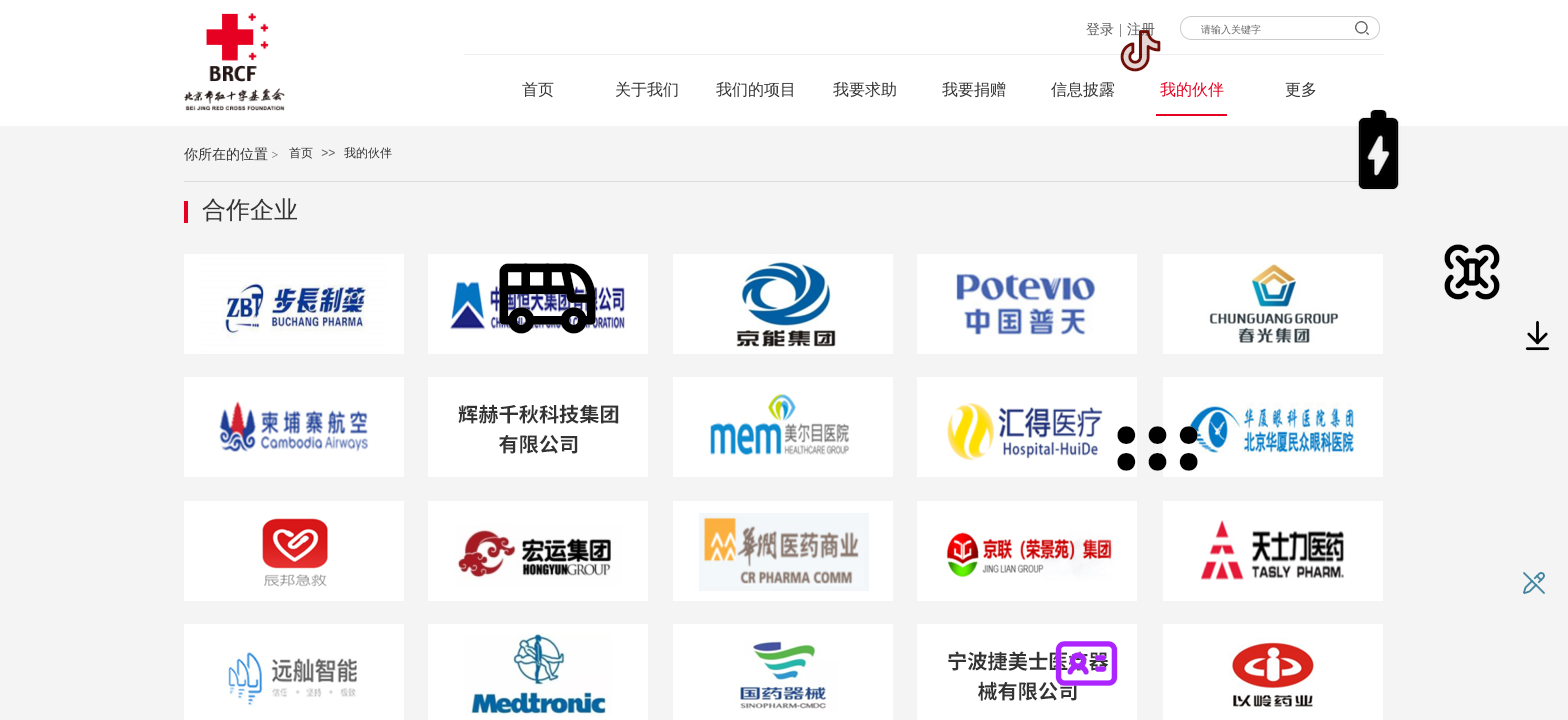 The image size is (1568, 720). What do you see at coordinates (1378, 149) in the screenshot?
I see `indicates battery is fully charged while connected to power` at bounding box center [1378, 149].